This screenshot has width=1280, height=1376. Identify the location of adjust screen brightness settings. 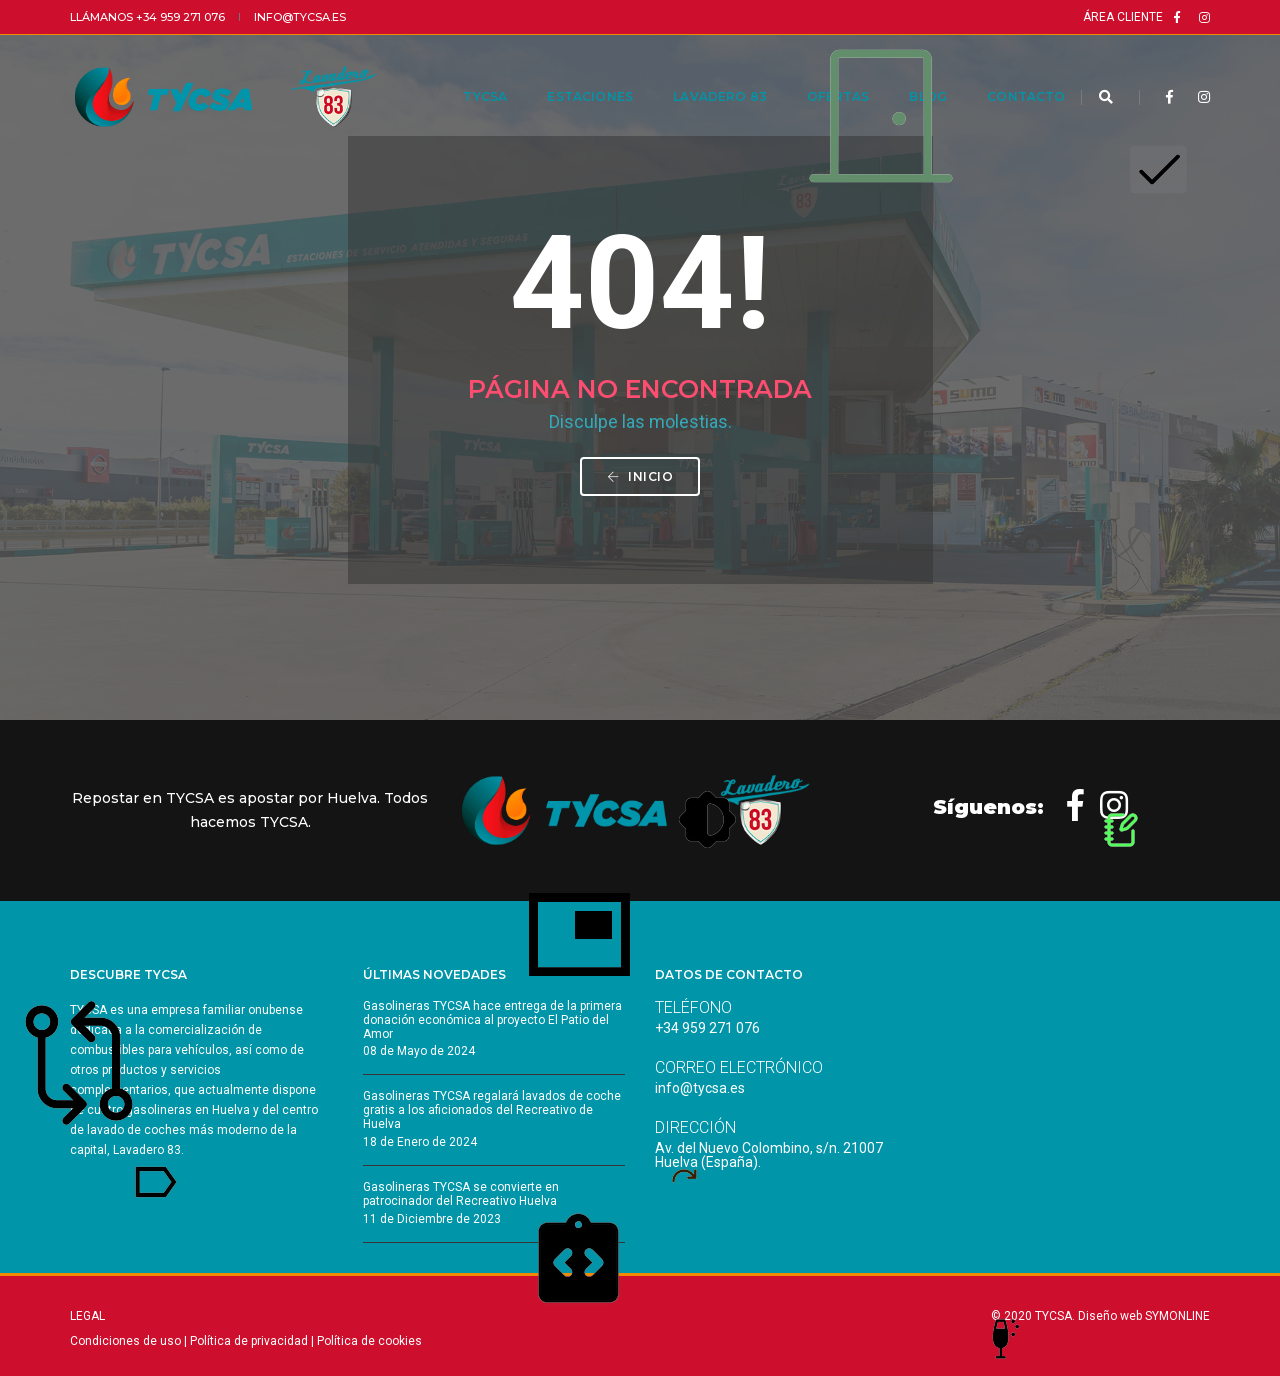
(707, 819).